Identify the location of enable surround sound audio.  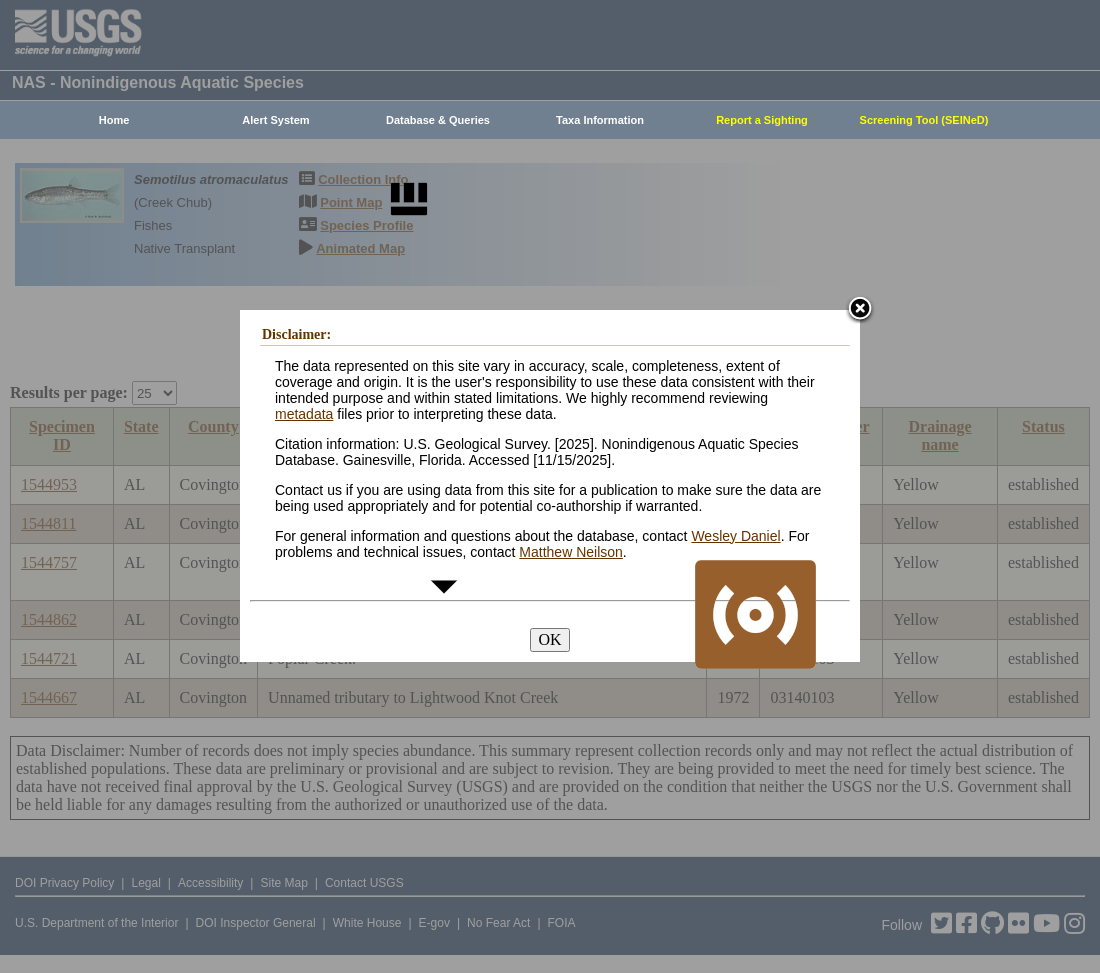
(755, 614).